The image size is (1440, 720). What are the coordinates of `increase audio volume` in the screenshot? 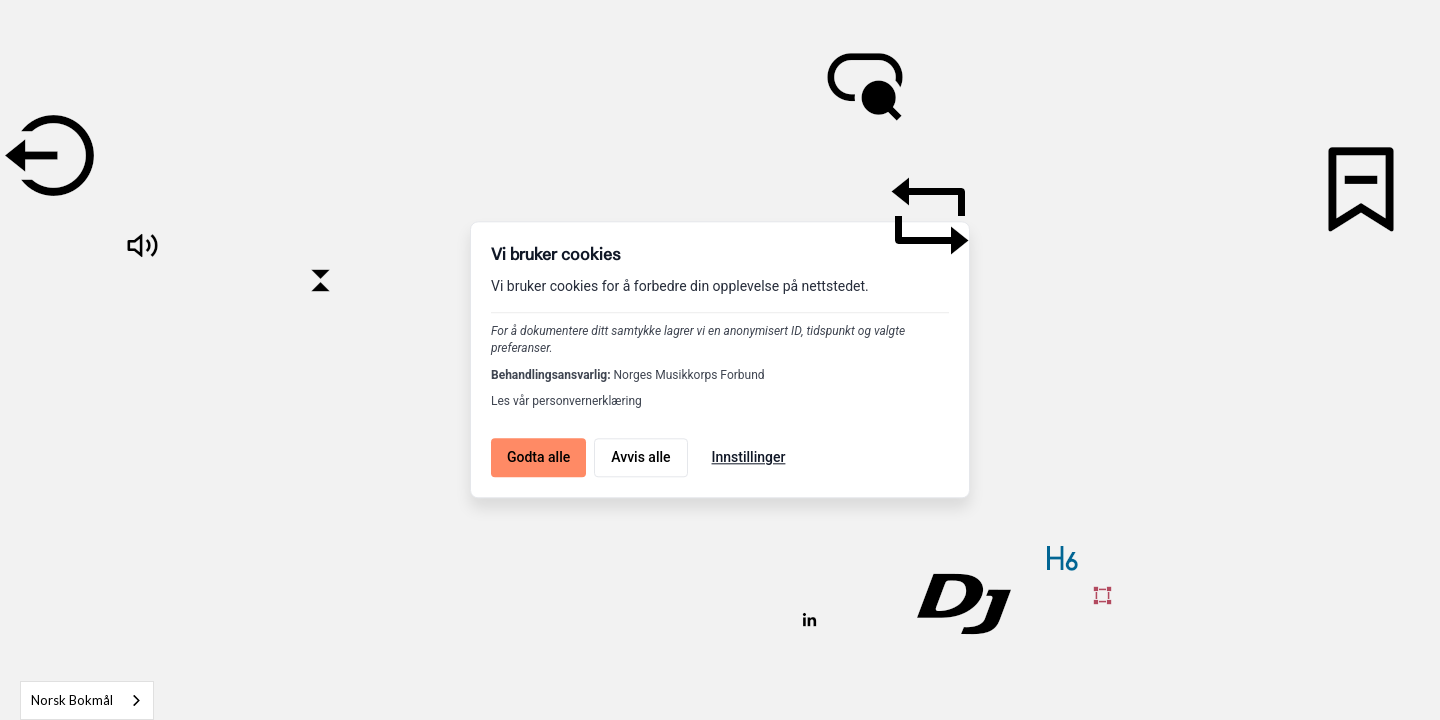 It's located at (142, 245).